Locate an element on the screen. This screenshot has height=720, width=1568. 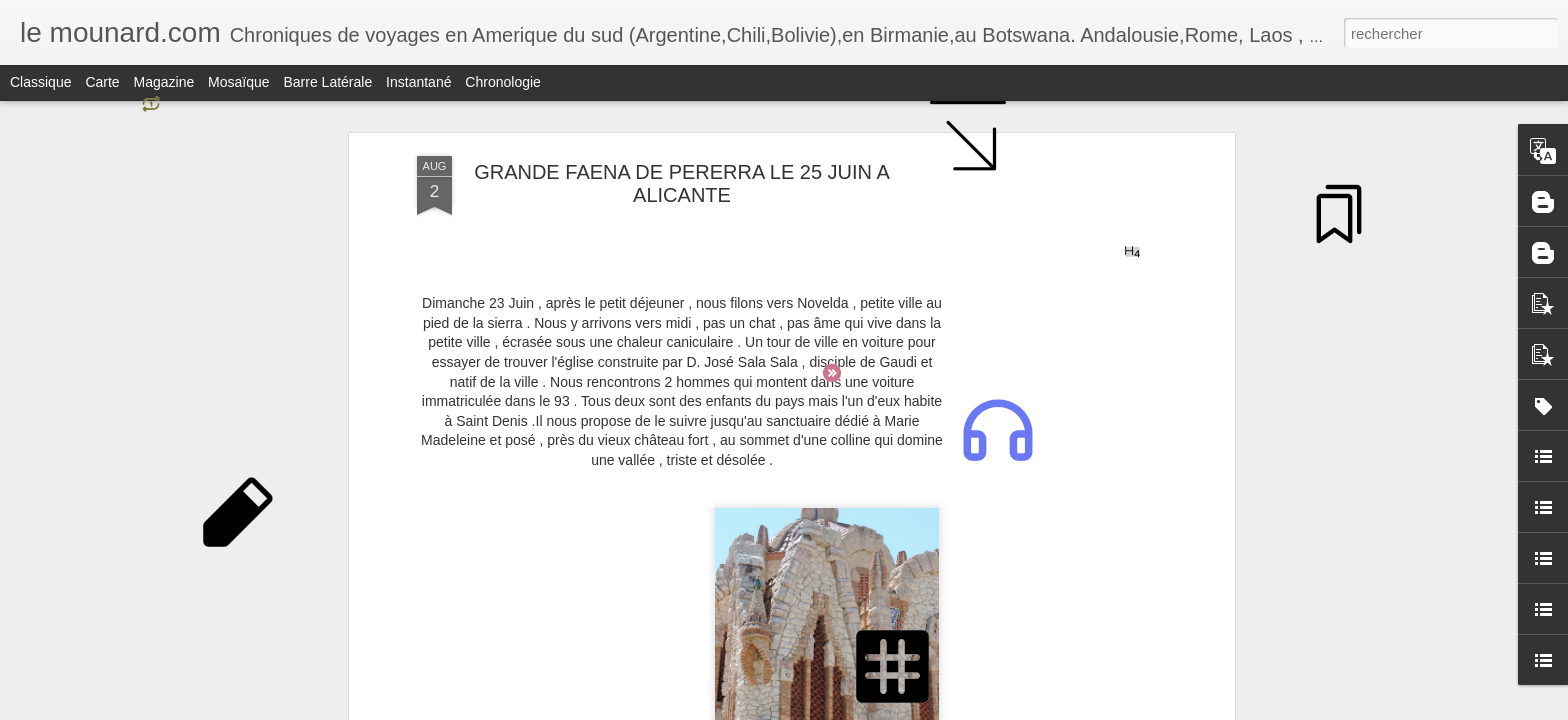
view saved bookmarks is located at coordinates (1339, 214).